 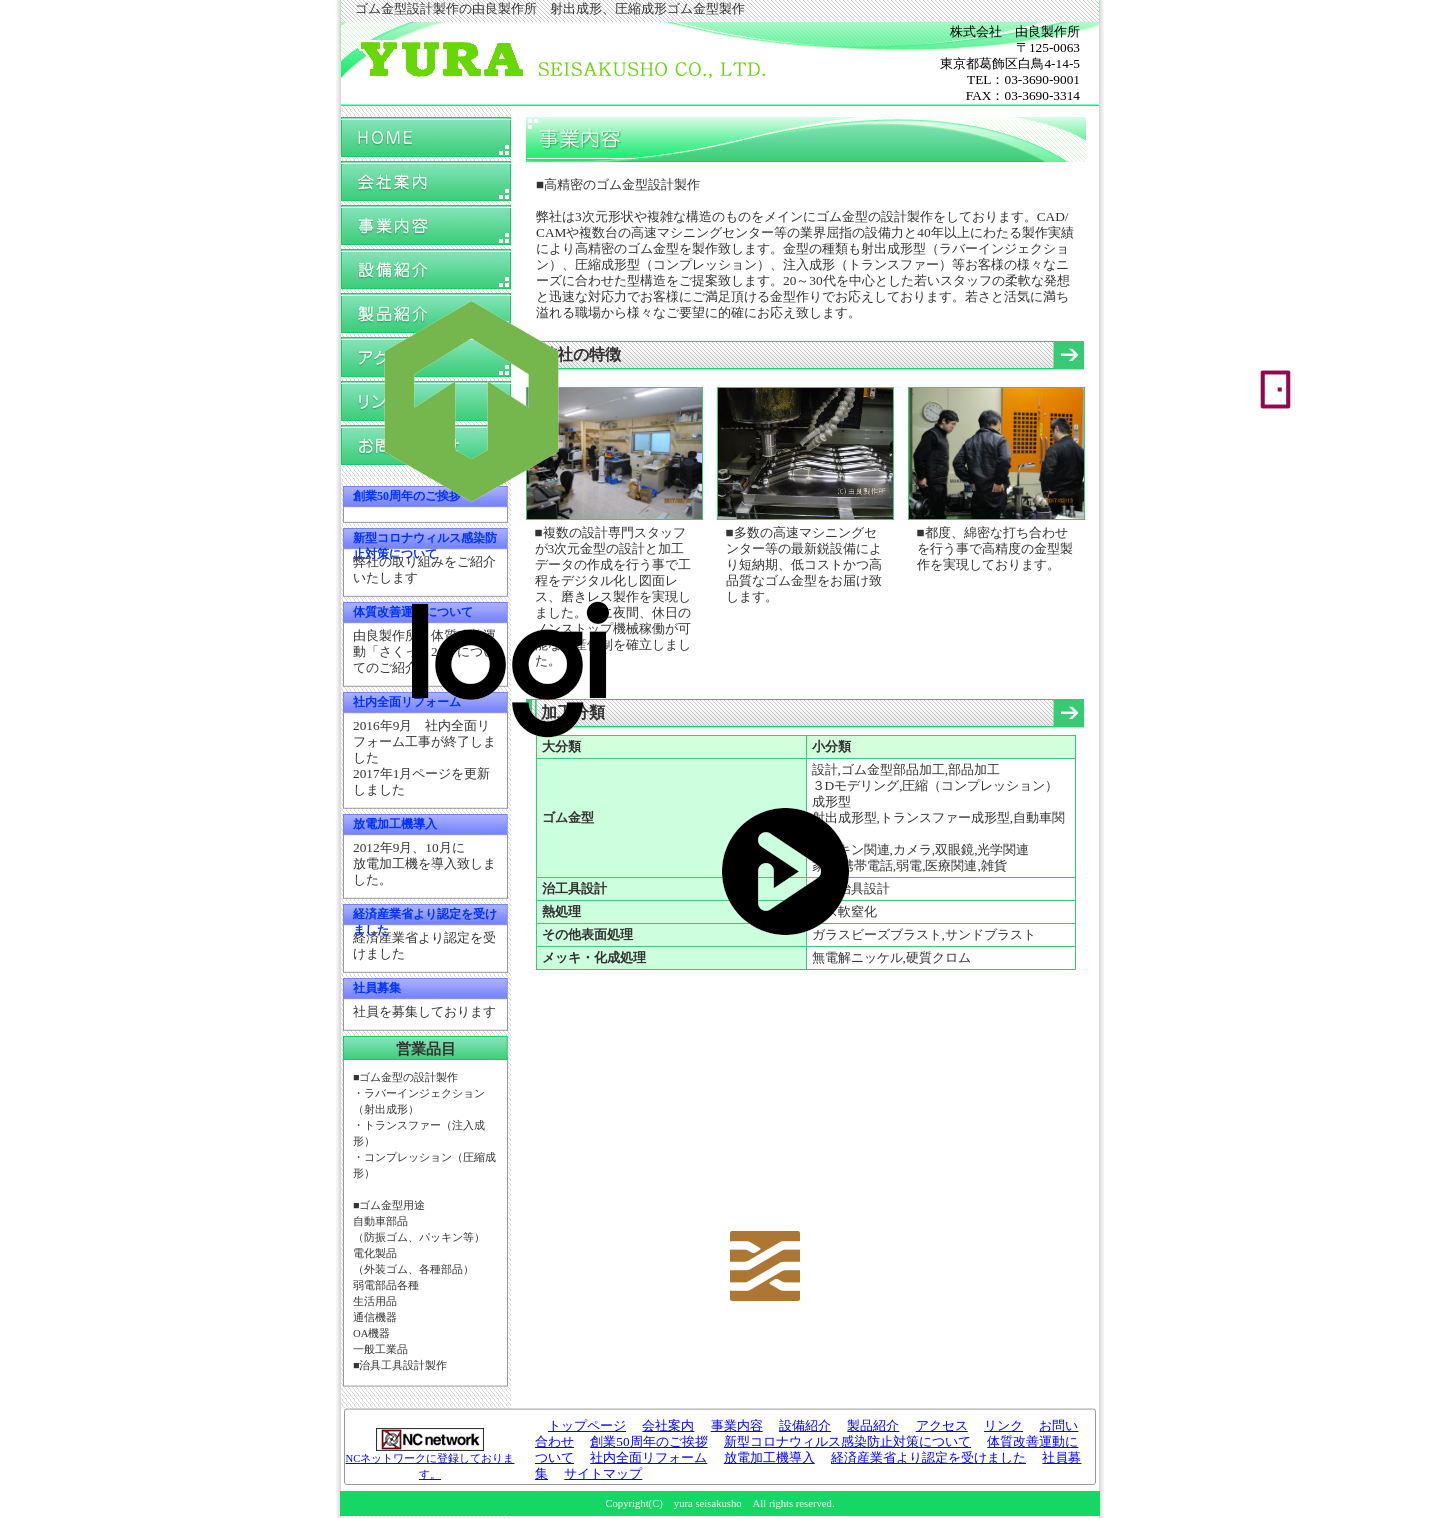 I want to click on exit or log out of the application, so click(x=1275, y=389).